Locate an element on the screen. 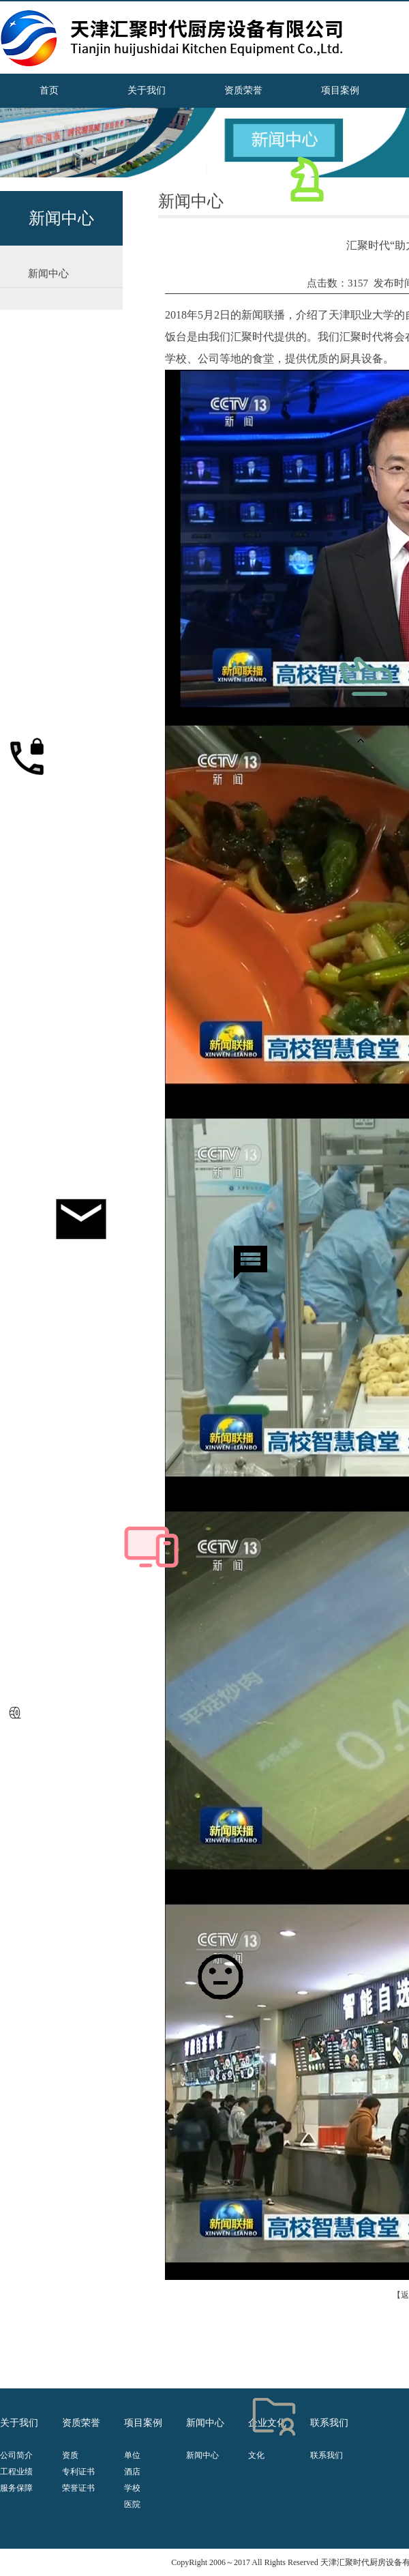  view tire information or status is located at coordinates (14, 1712).